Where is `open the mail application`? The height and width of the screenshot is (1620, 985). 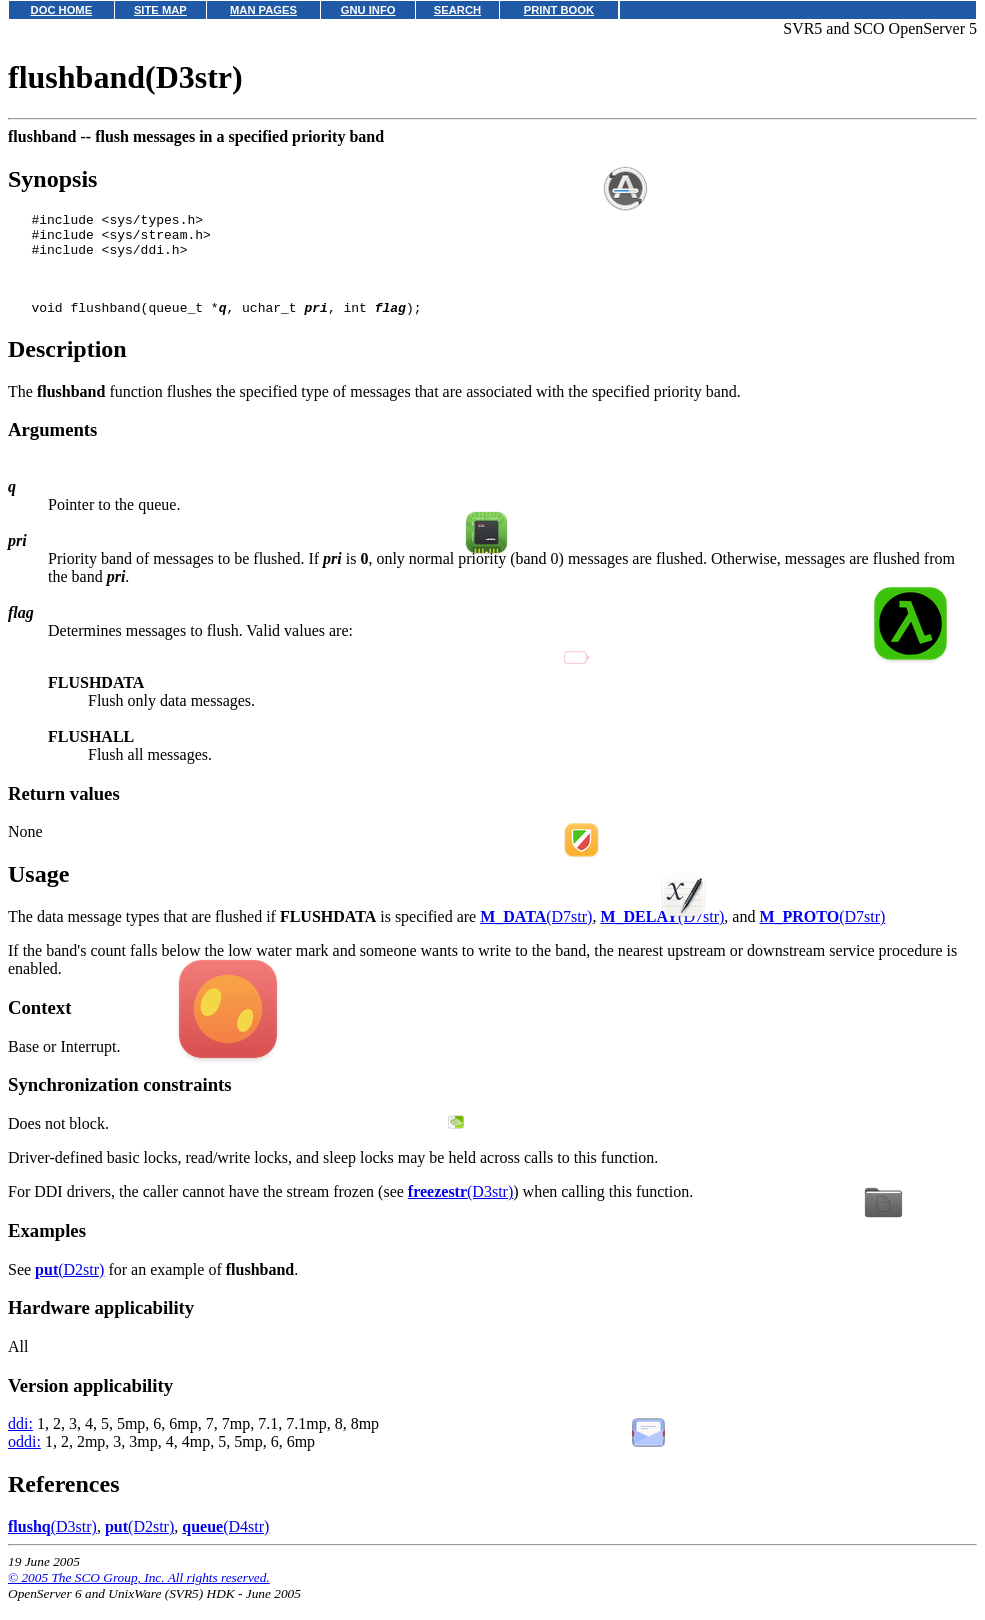 open the mail application is located at coordinates (648, 1432).